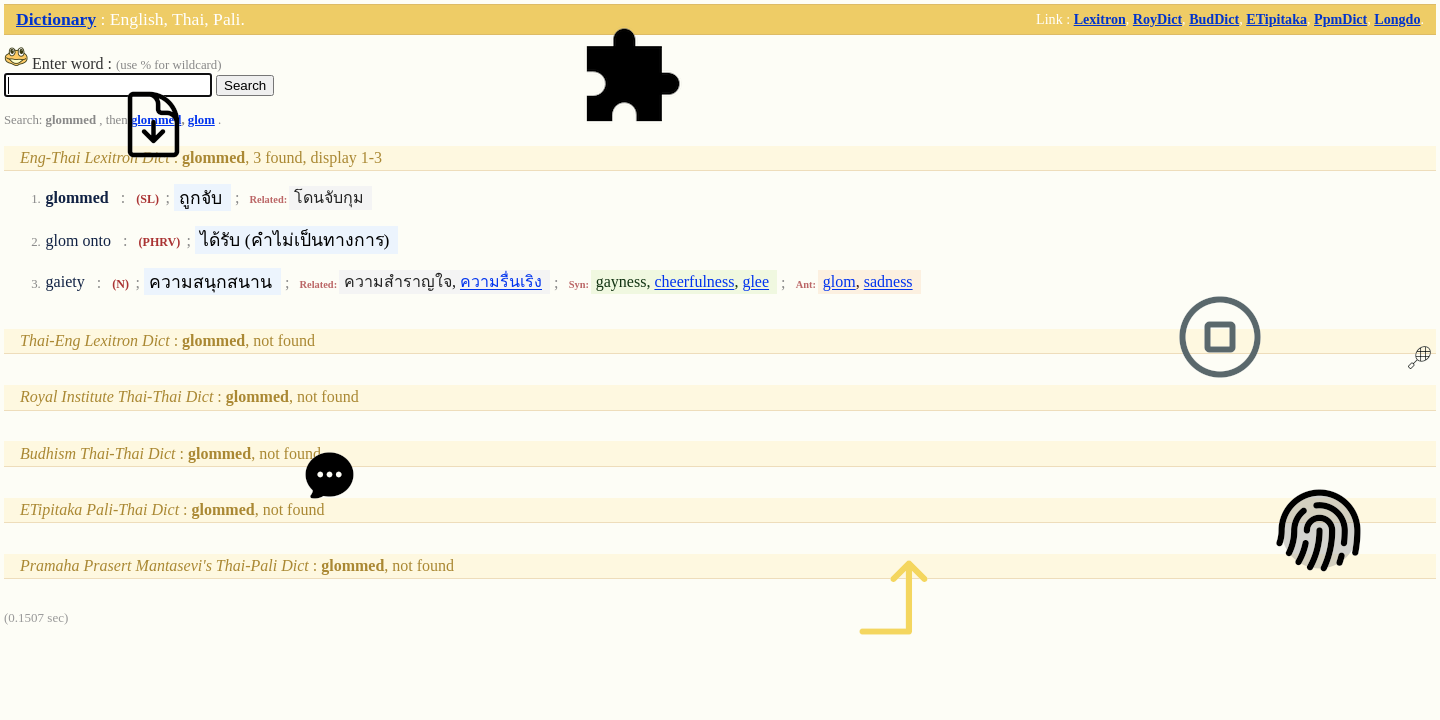 Image resolution: width=1440 pixels, height=720 pixels. I want to click on open messaging or chat, so click(329, 474).